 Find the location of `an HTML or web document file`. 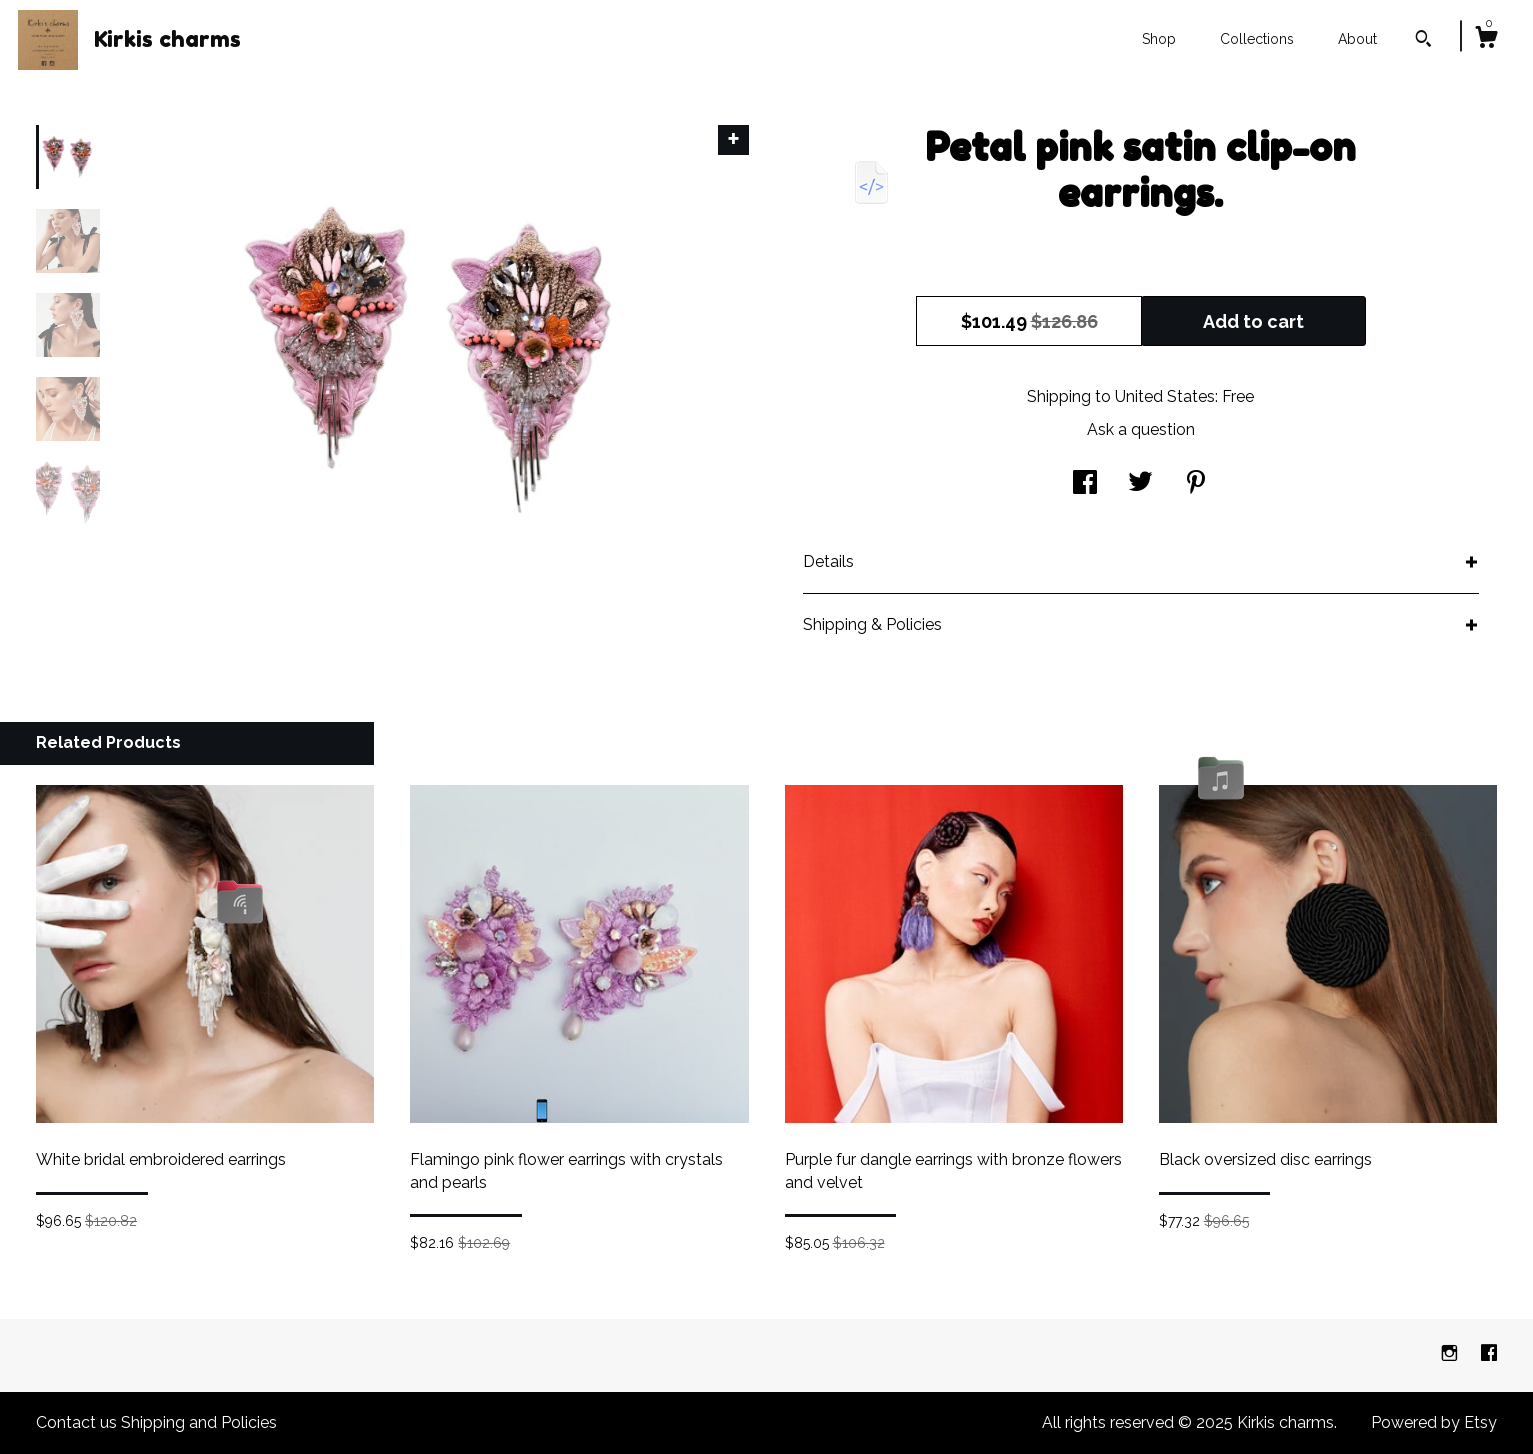

an HTML or web document file is located at coordinates (871, 182).